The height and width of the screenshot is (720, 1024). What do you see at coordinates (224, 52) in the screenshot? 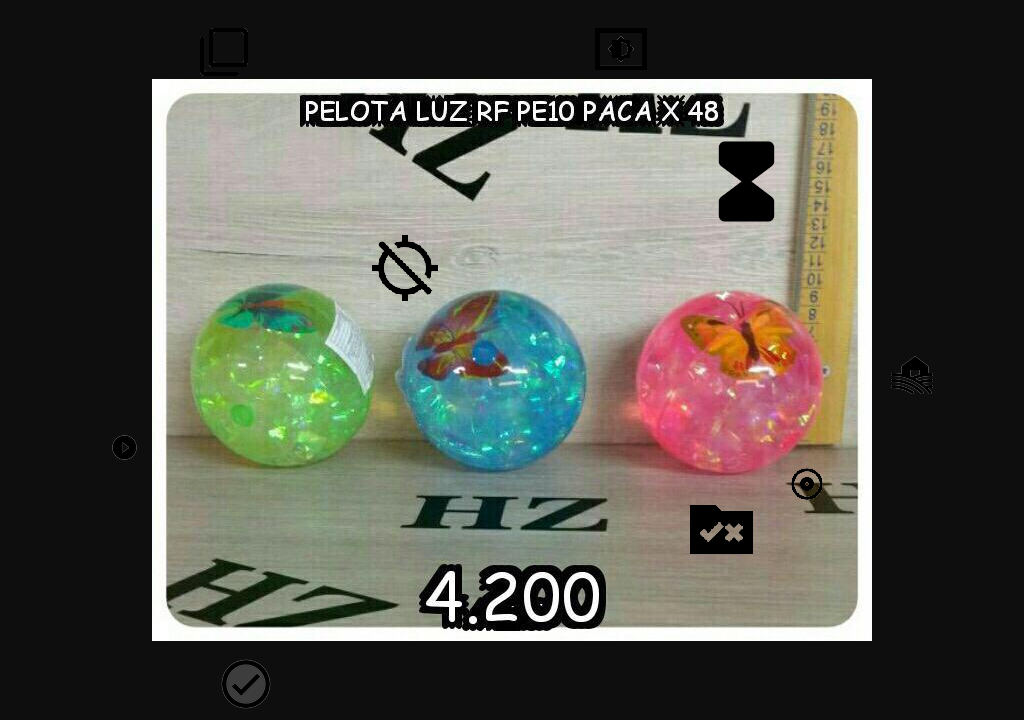
I see `view multiple layers or stacked items` at bounding box center [224, 52].